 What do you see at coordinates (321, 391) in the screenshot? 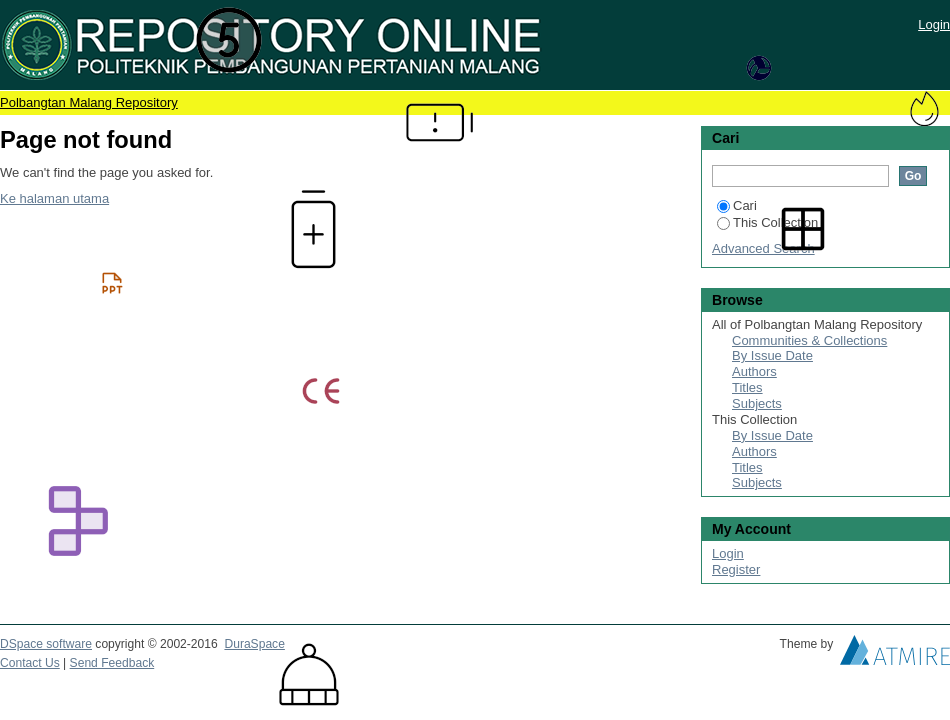
I see `indicates CE marking / European conformity certification` at bounding box center [321, 391].